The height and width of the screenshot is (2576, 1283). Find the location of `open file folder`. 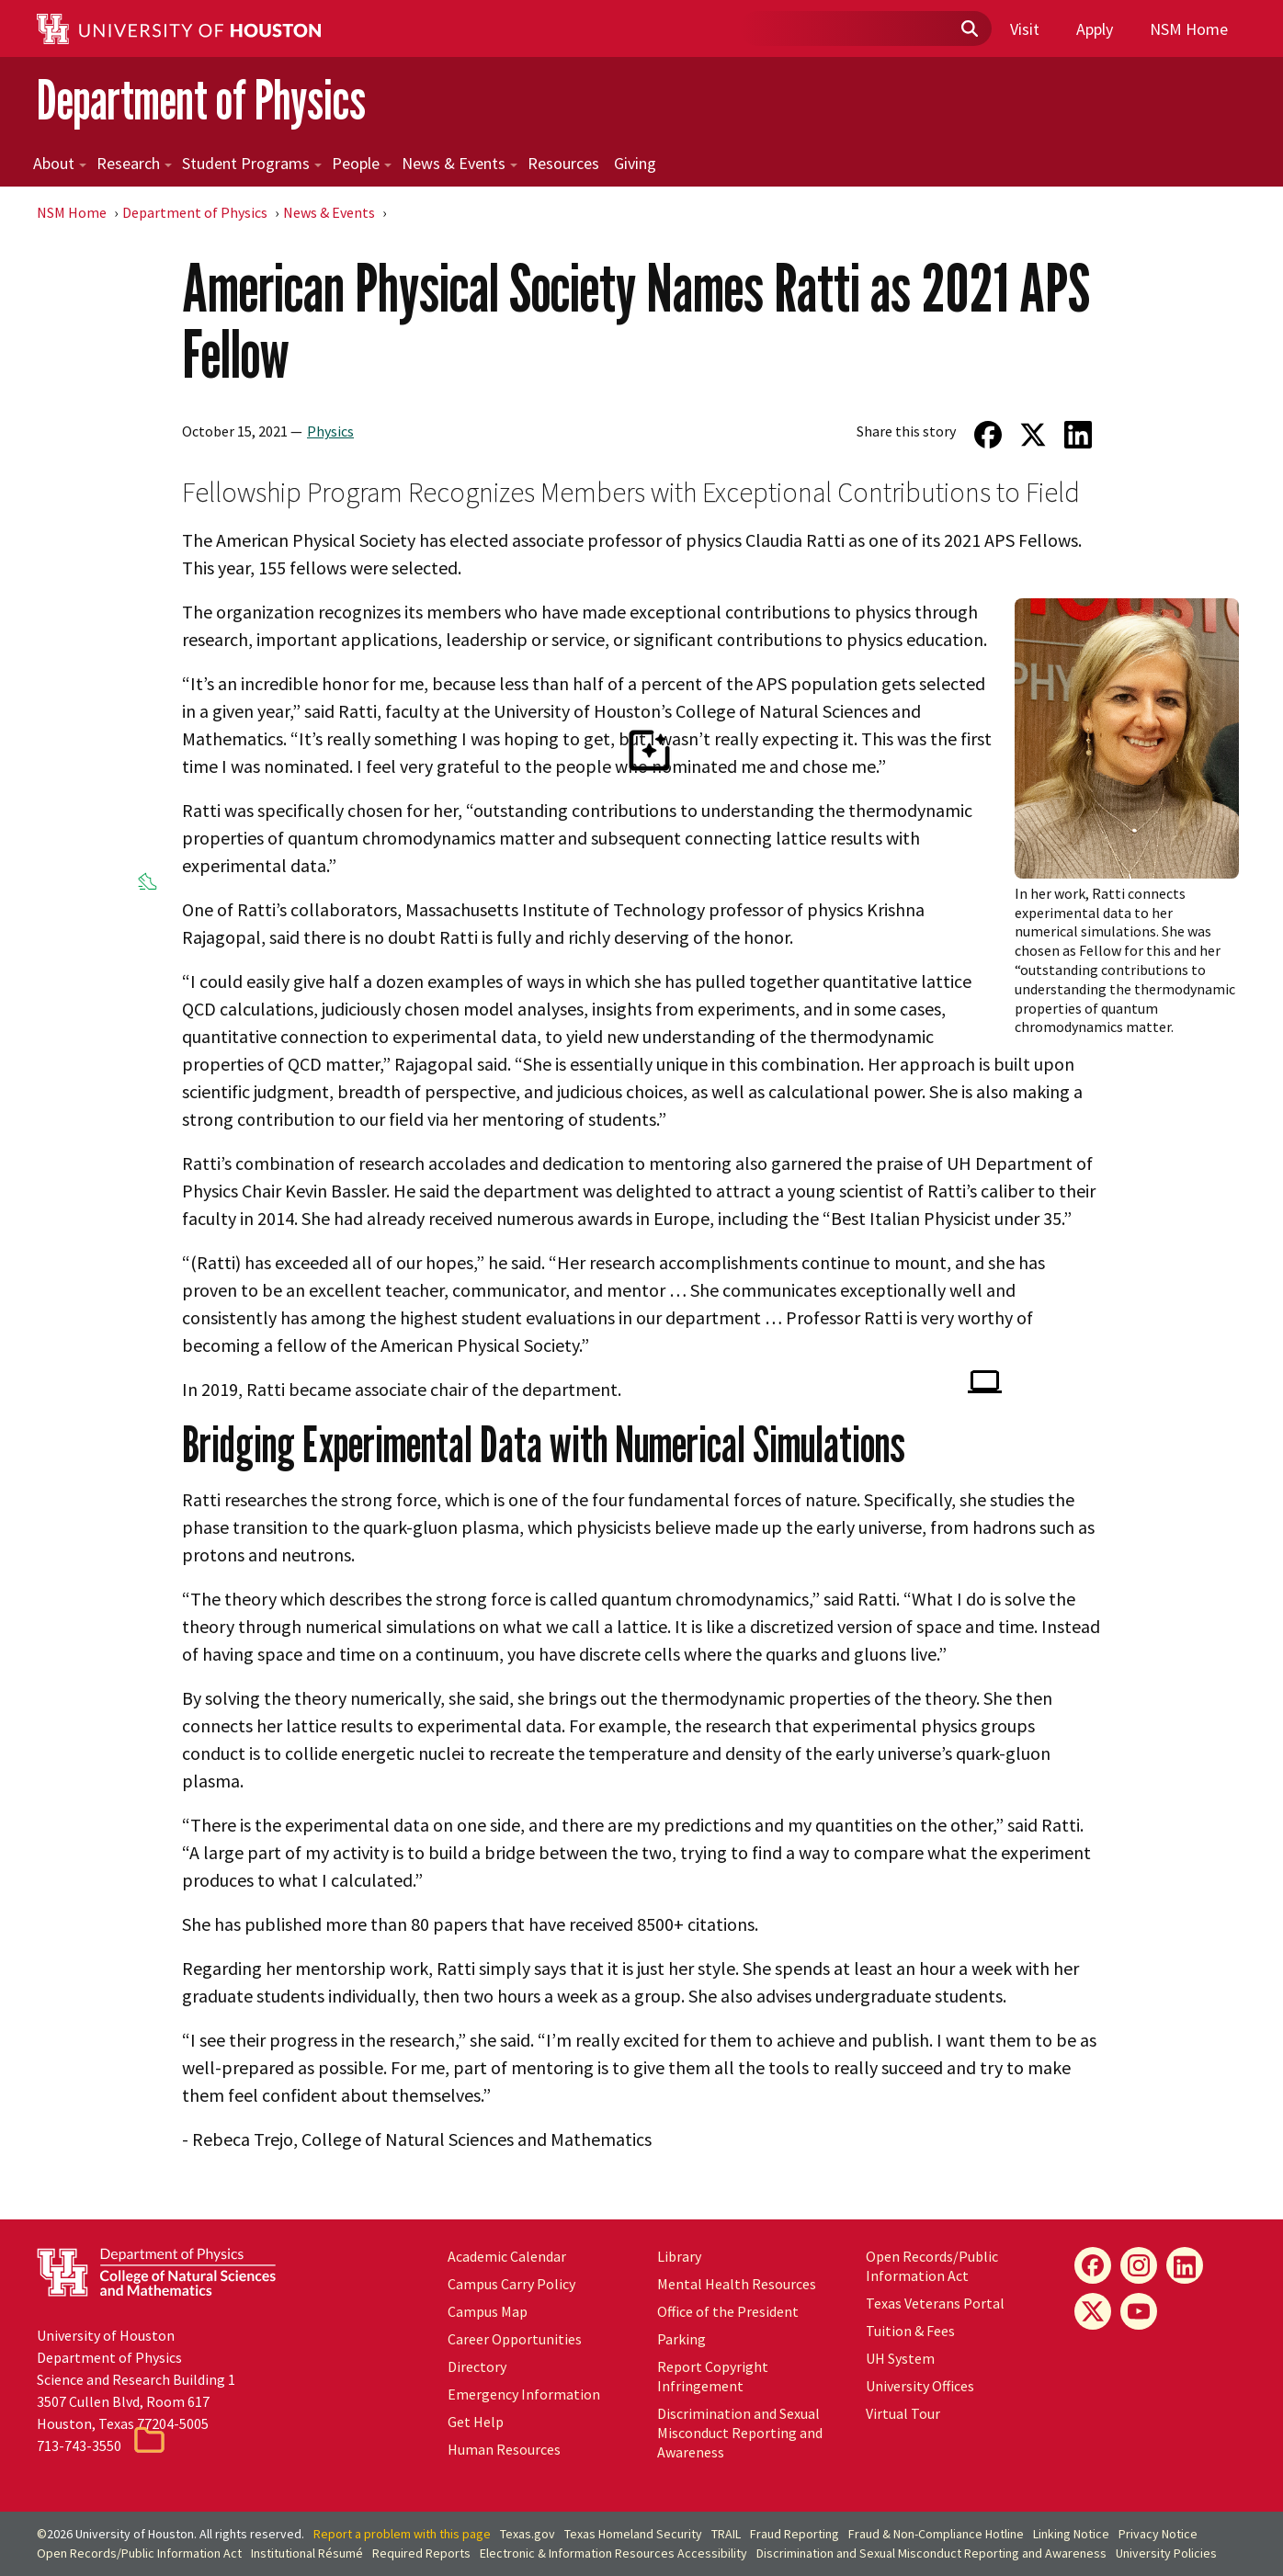

open file folder is located at coordinates (149, 2440).